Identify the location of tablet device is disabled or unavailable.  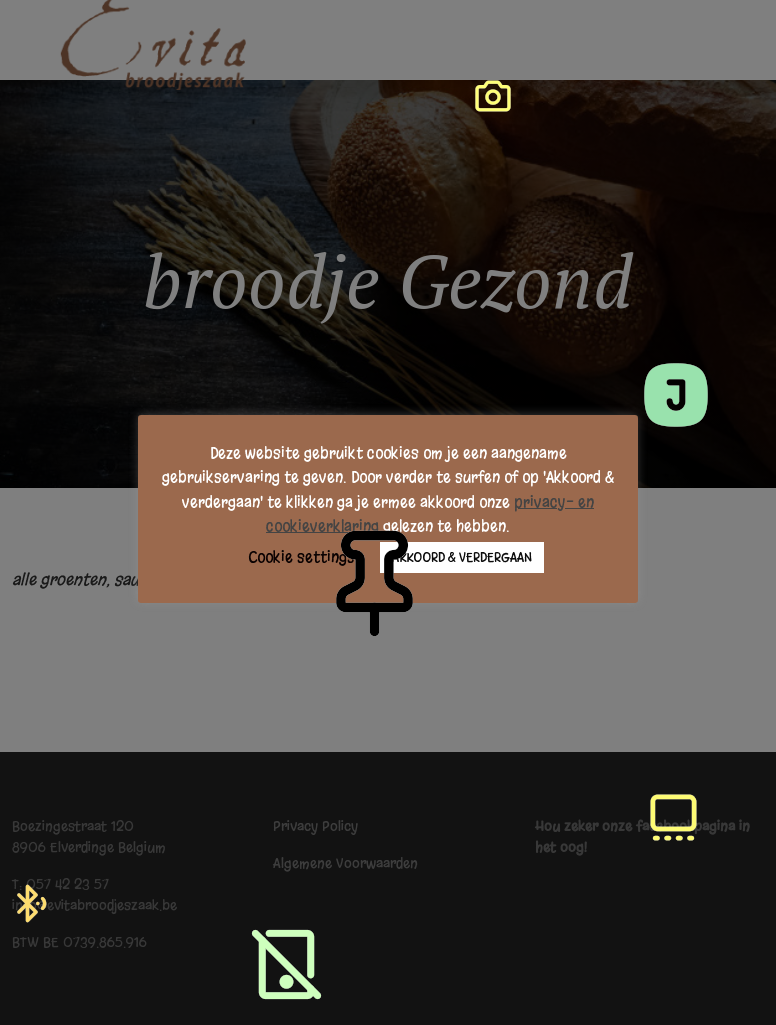
(286, 964).